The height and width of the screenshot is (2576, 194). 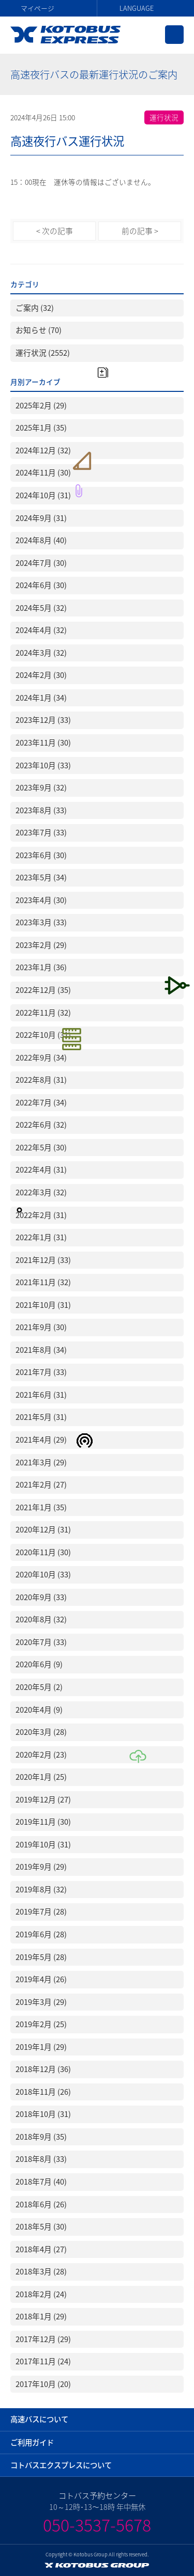 I want to click on upload file to cloud storage, so click(x=138, y=1756).